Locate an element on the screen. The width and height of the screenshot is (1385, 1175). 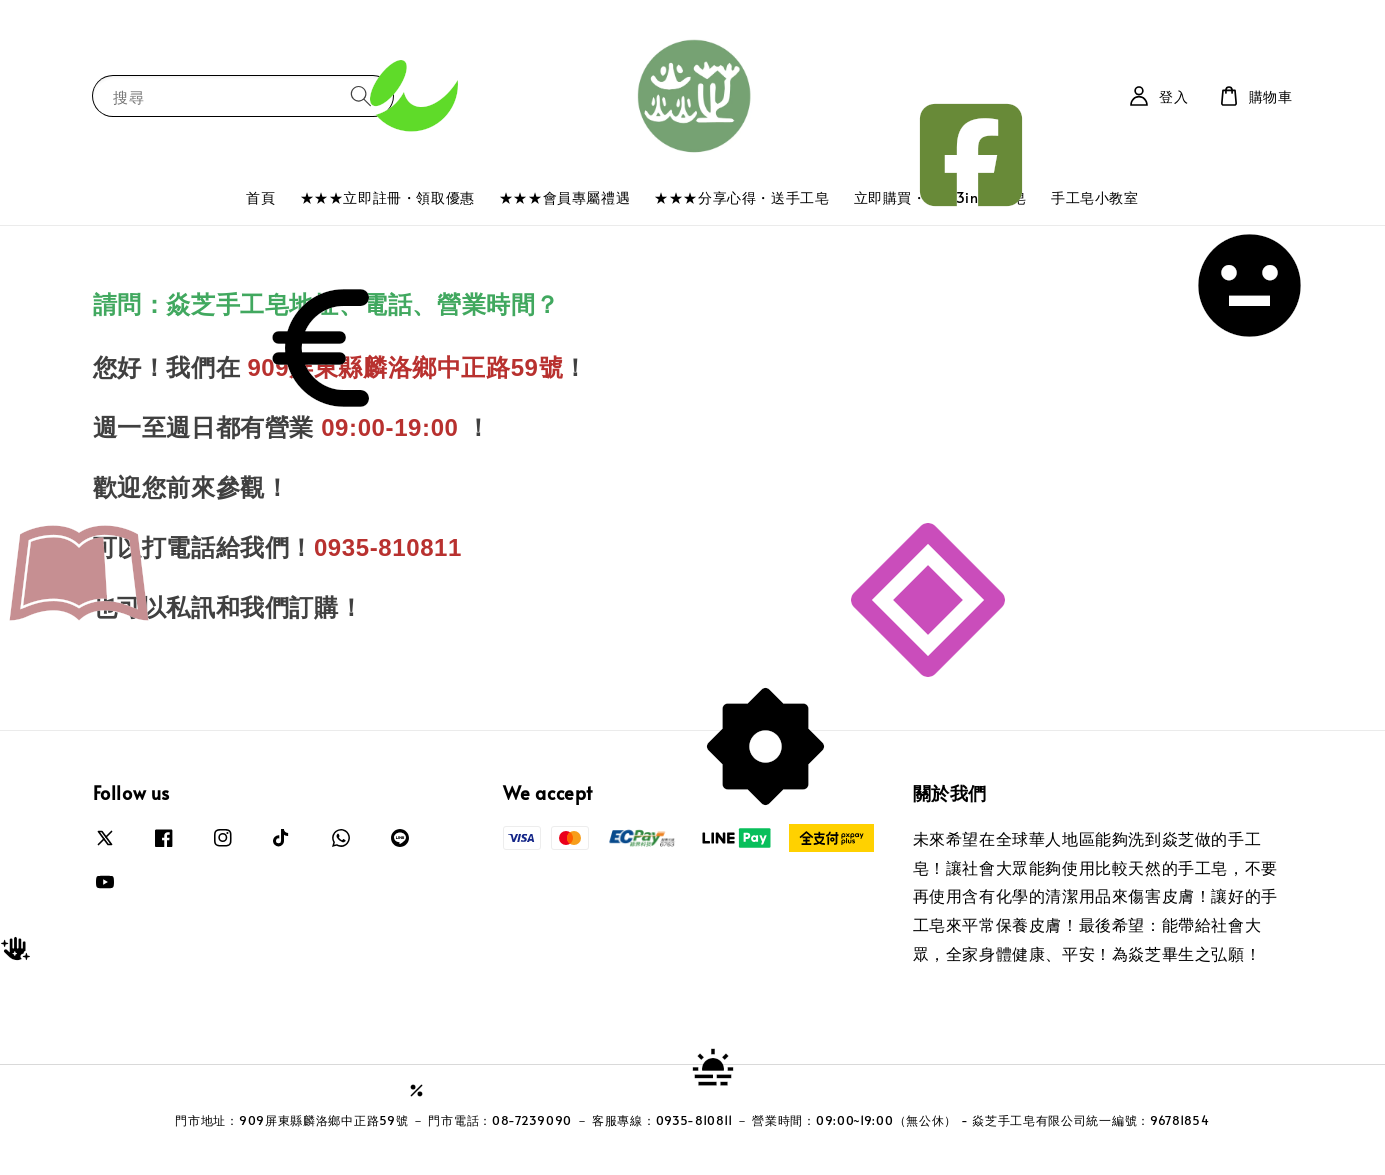
leanpub publishing platform logo is located at coordinates (79, 573).